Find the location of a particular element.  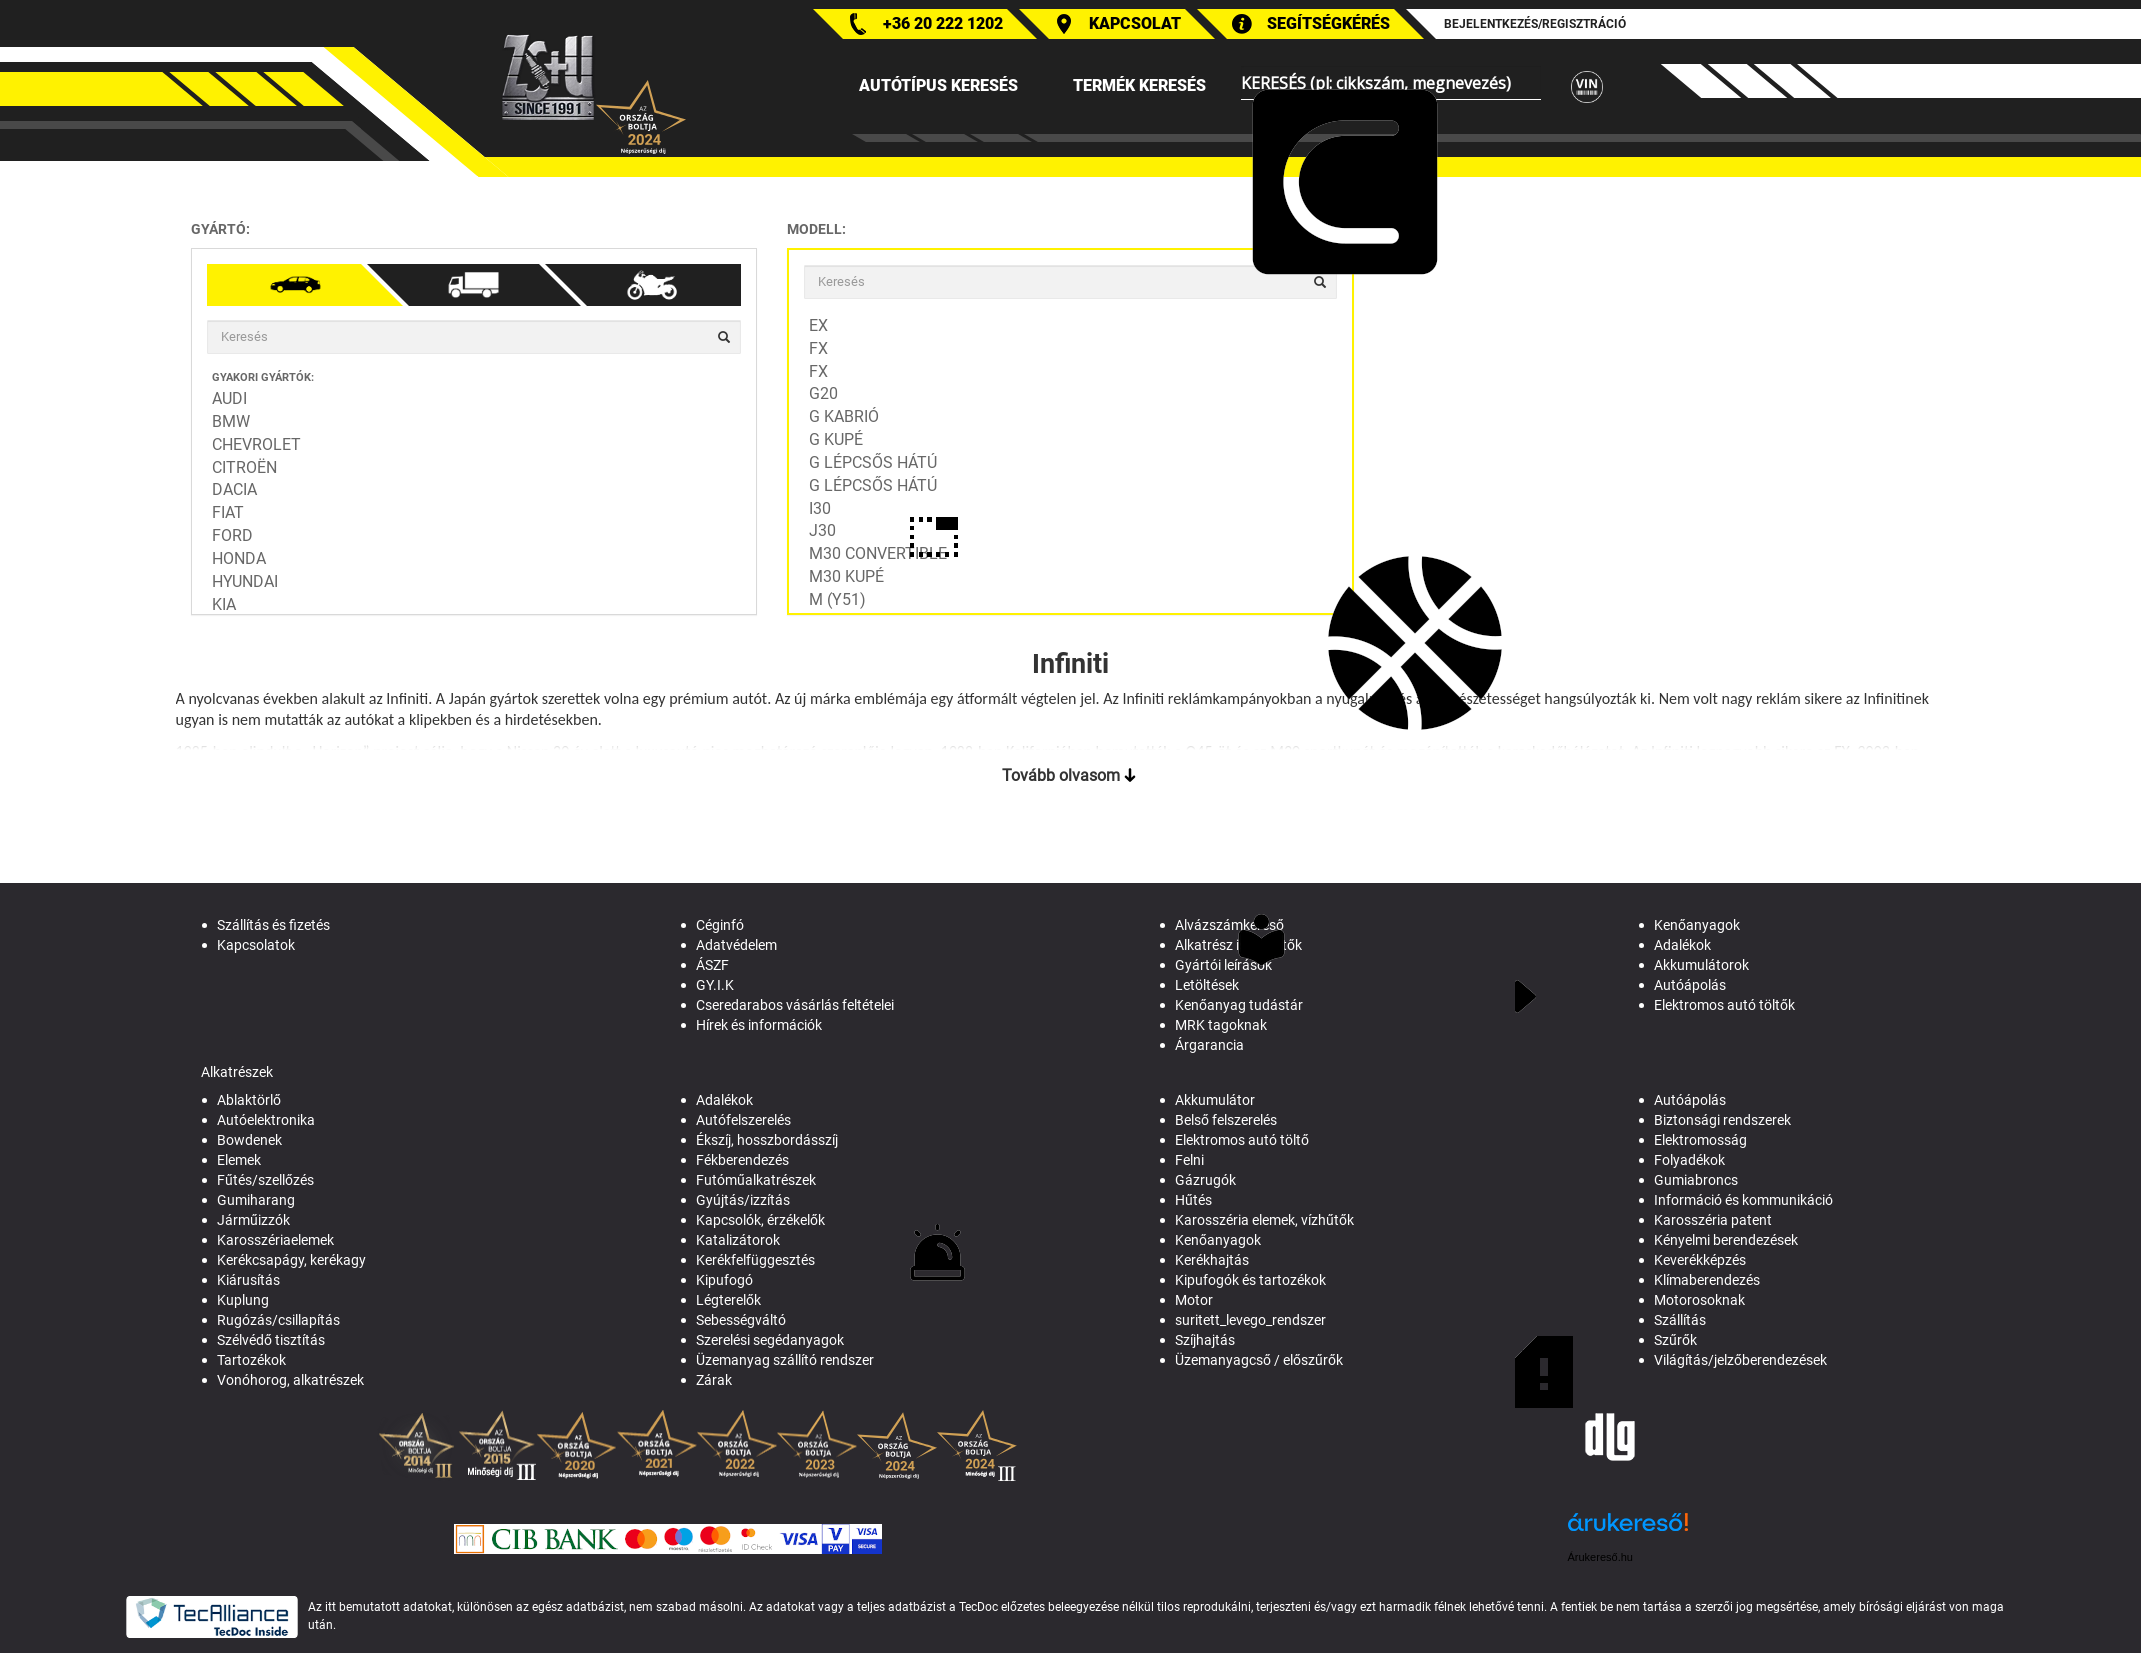

an inactive or unselected browser tab is located at coordinates (934, 537).